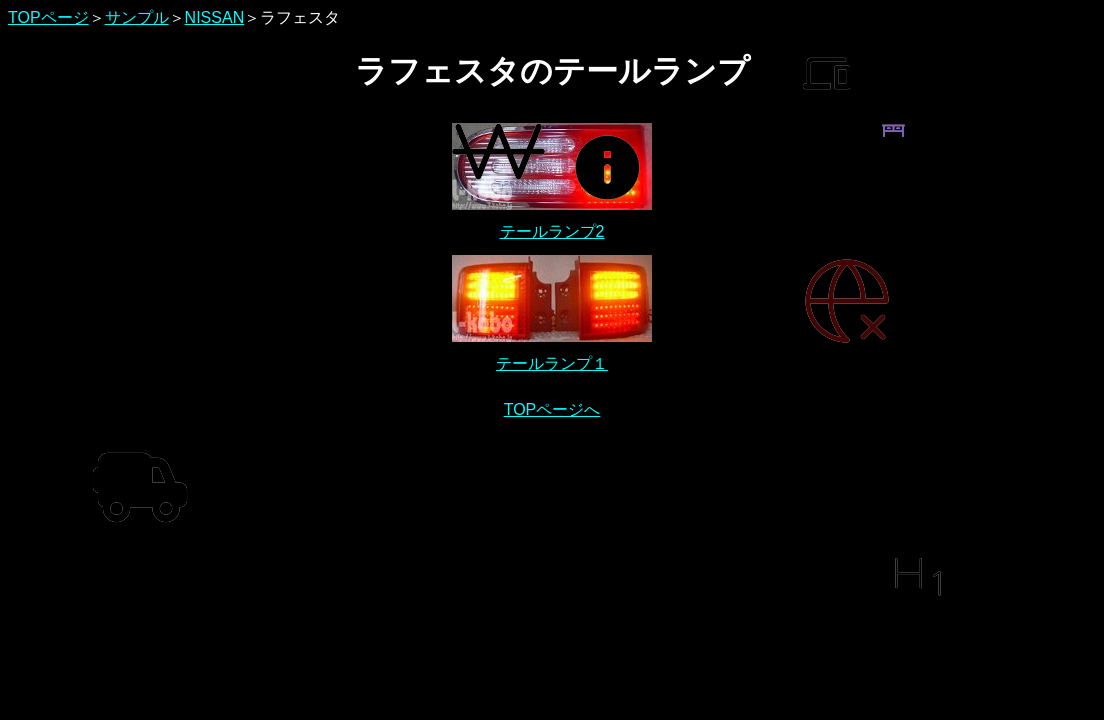 This screenshot has width=1104, height=720. What do you see at coordinates (893, 130) in the screenshot?
I see `access workspace or office settings` at bounding box center [893, 130].